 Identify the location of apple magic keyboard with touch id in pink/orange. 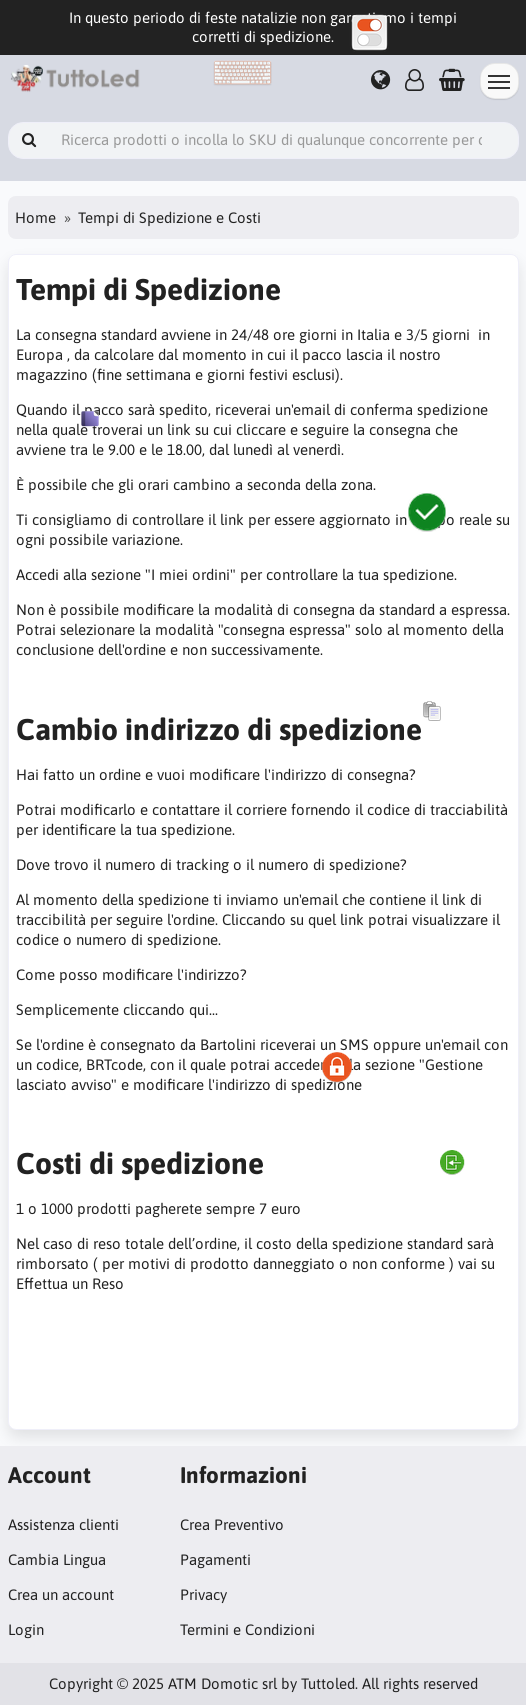
(242, 72).